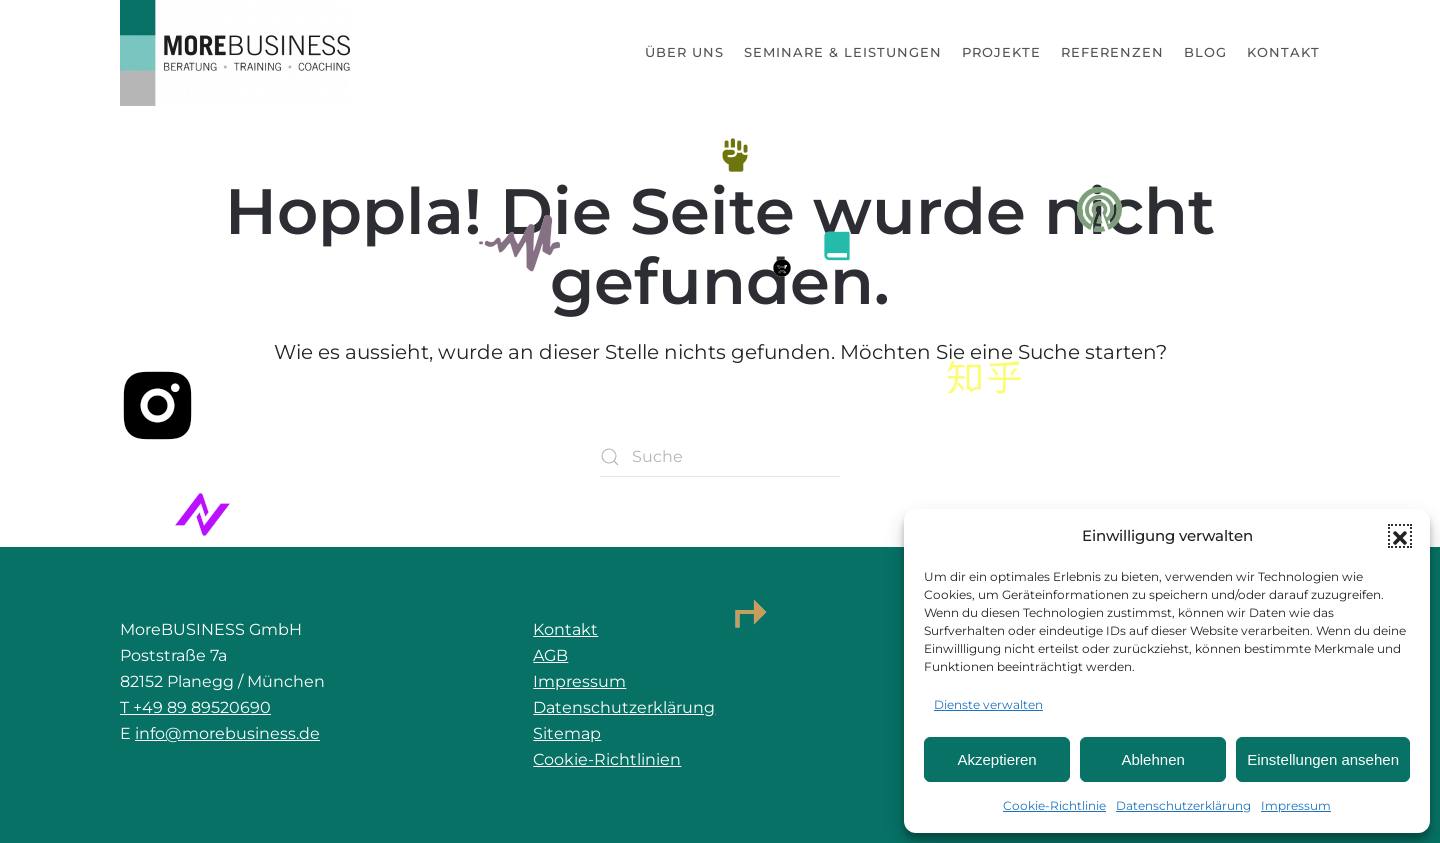 The width and height of the screenshot is (1440, 843). Describe the element at coordinates (749, 614) in the screenshot. I see `share or forward content` at that location.